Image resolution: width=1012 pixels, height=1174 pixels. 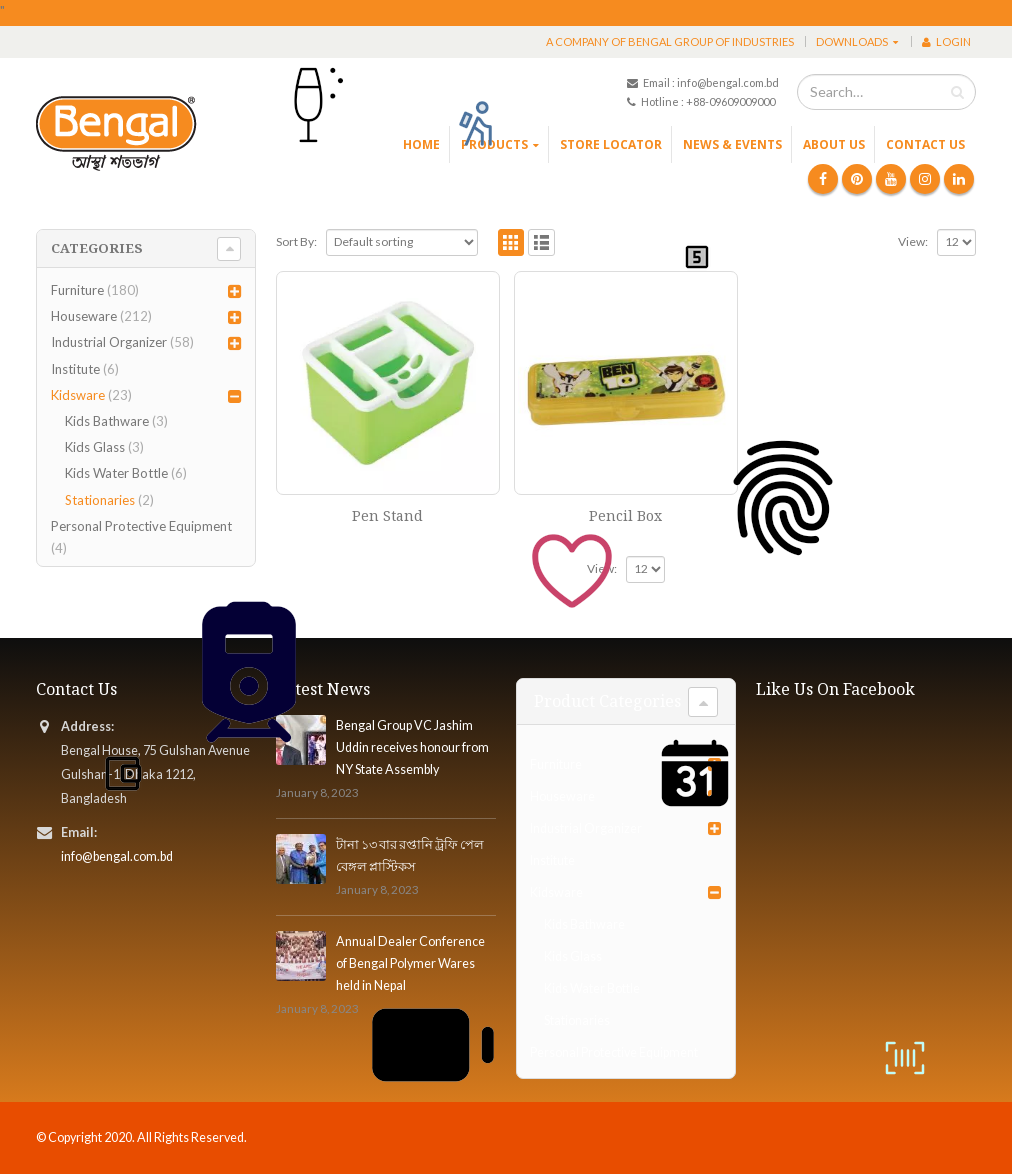 I want to click on access train schedules or rail transit options, so click(x=249, y=672).